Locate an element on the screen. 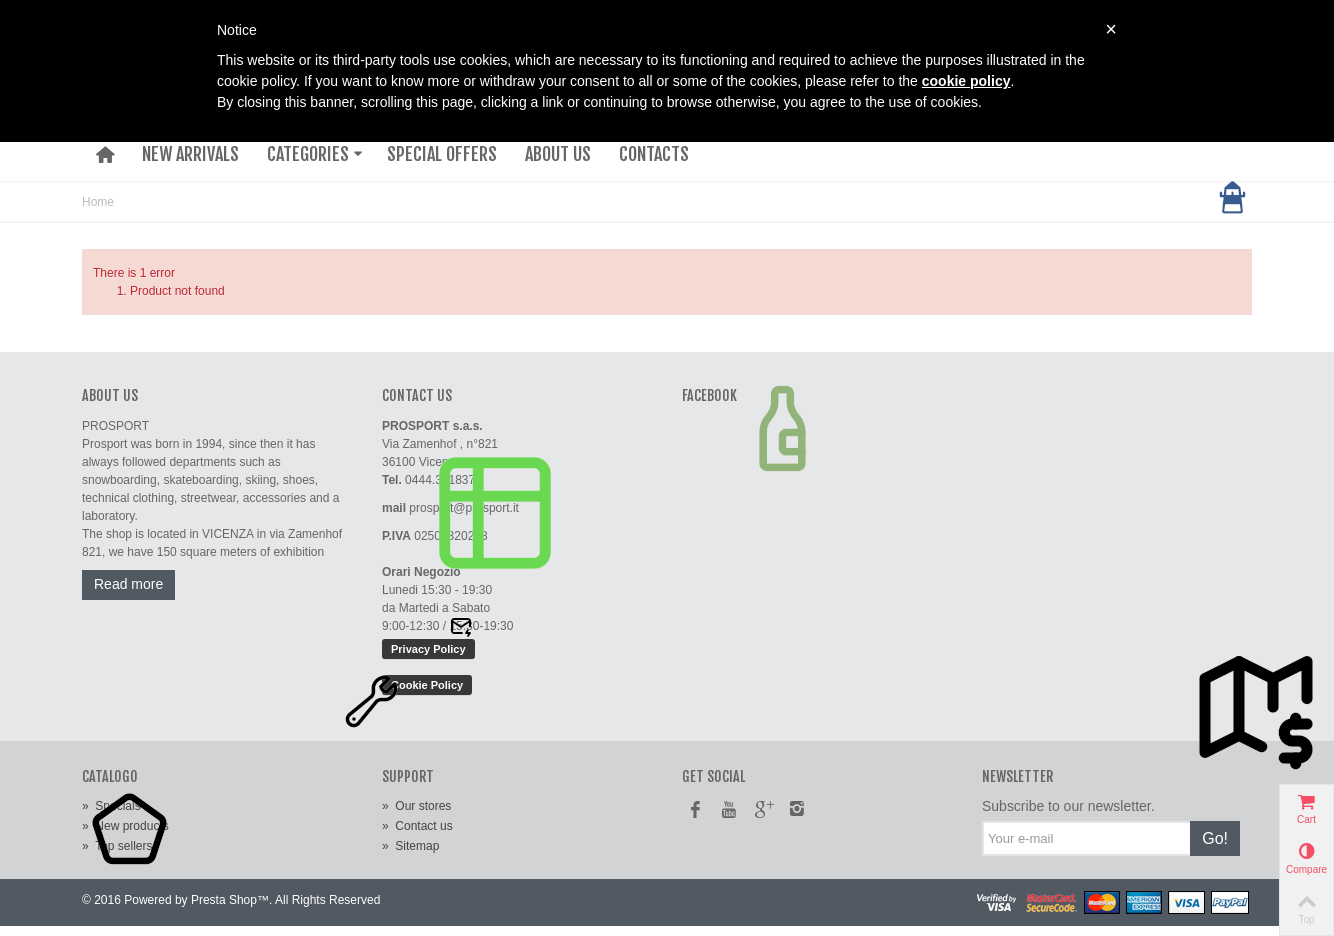 This screenshot has width=1334, height=936. browse wine selection is located at coordinates (782, 428).